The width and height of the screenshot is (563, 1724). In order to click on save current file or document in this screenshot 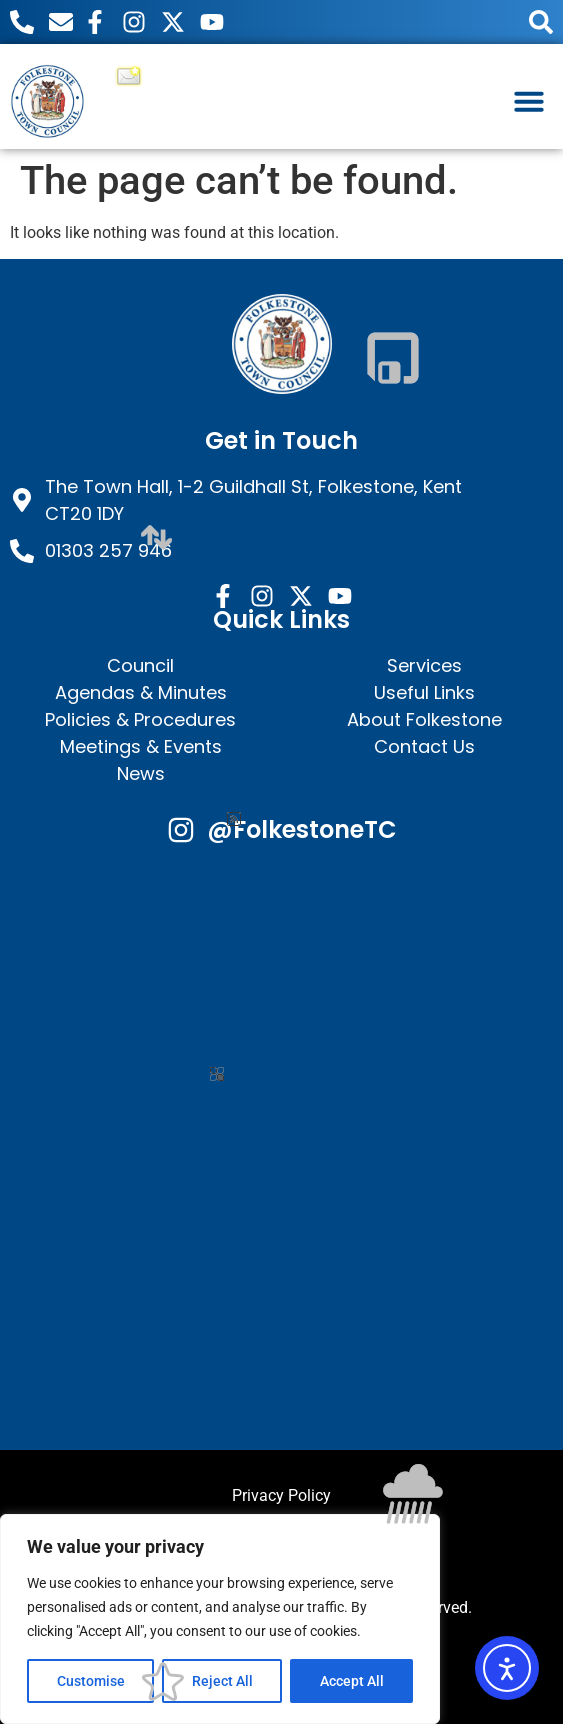, I will do `click(393, 358)`.